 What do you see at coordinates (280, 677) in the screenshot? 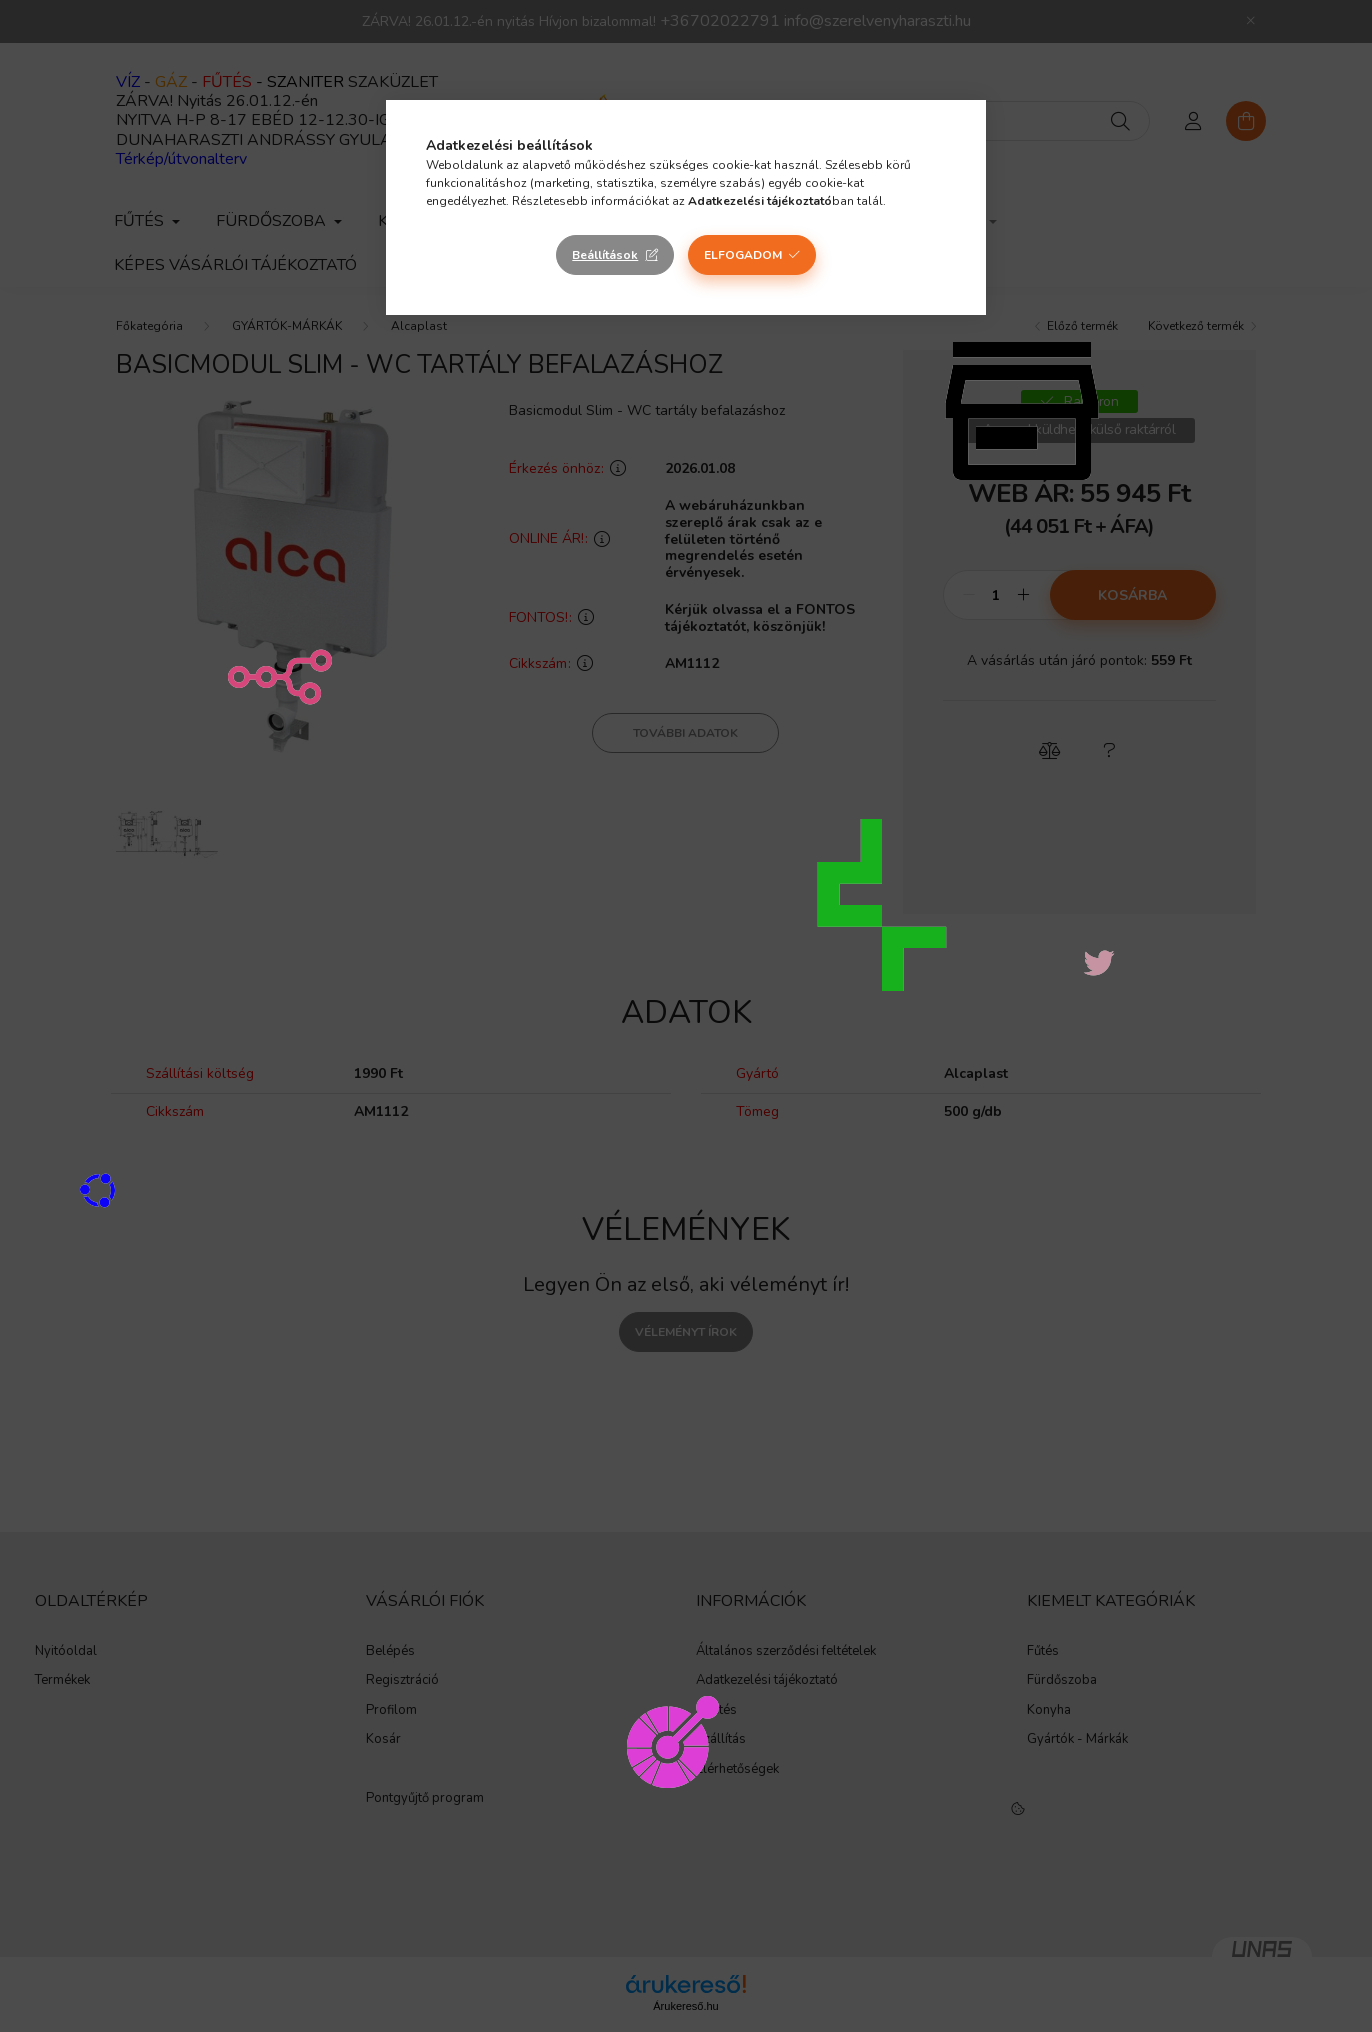
I see `open n8n workflow automation platform` at bounding box center [280, 677].